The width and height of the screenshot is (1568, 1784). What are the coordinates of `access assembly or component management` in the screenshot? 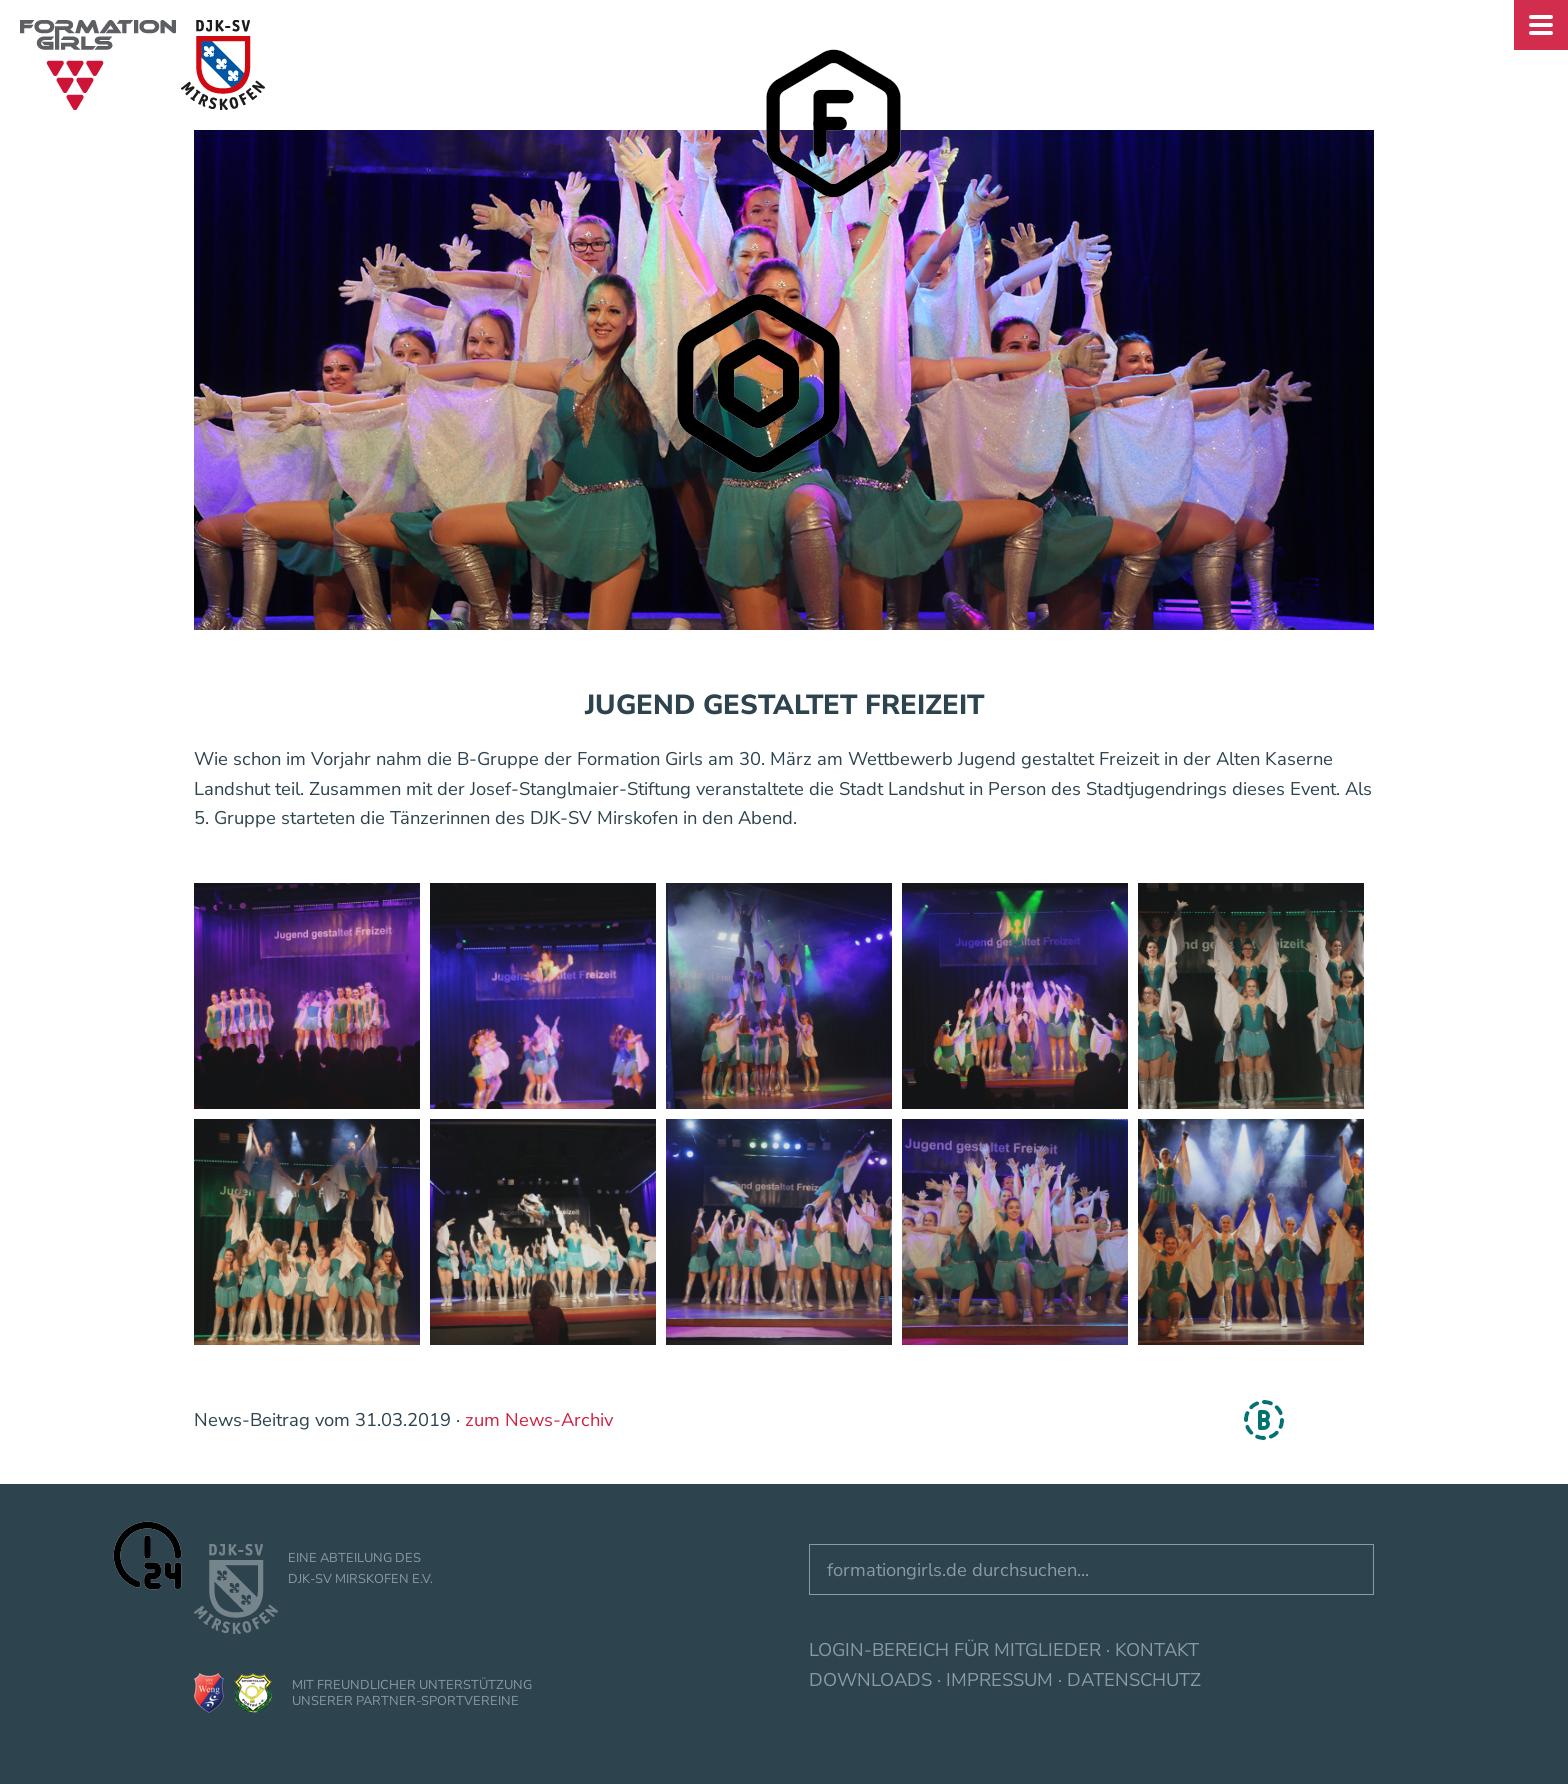 It's located at (758, 383).